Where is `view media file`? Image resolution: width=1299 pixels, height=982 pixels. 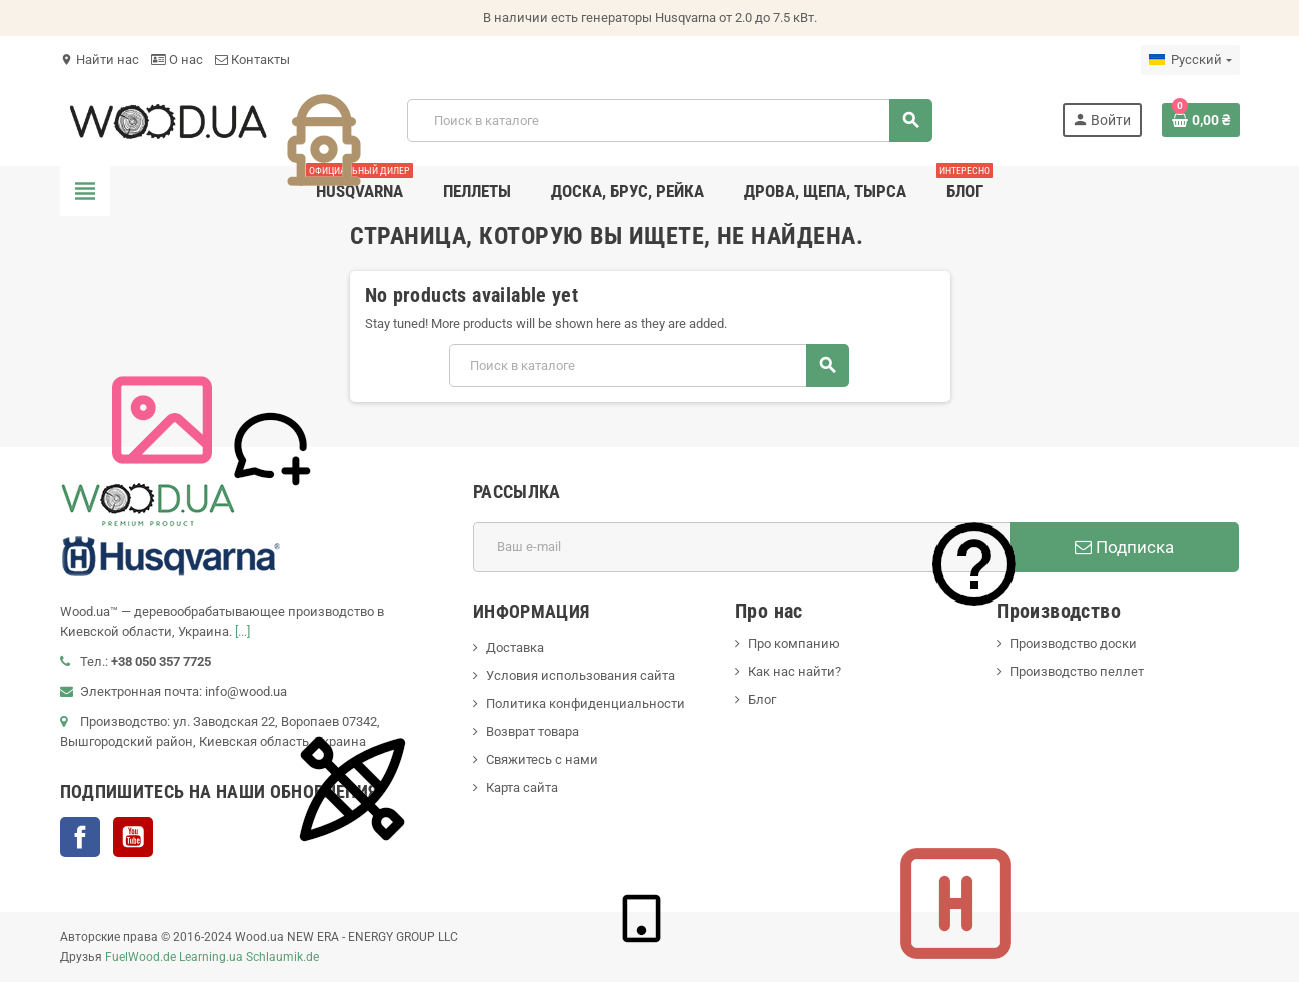 view media file is located at coordinates (162, 420).